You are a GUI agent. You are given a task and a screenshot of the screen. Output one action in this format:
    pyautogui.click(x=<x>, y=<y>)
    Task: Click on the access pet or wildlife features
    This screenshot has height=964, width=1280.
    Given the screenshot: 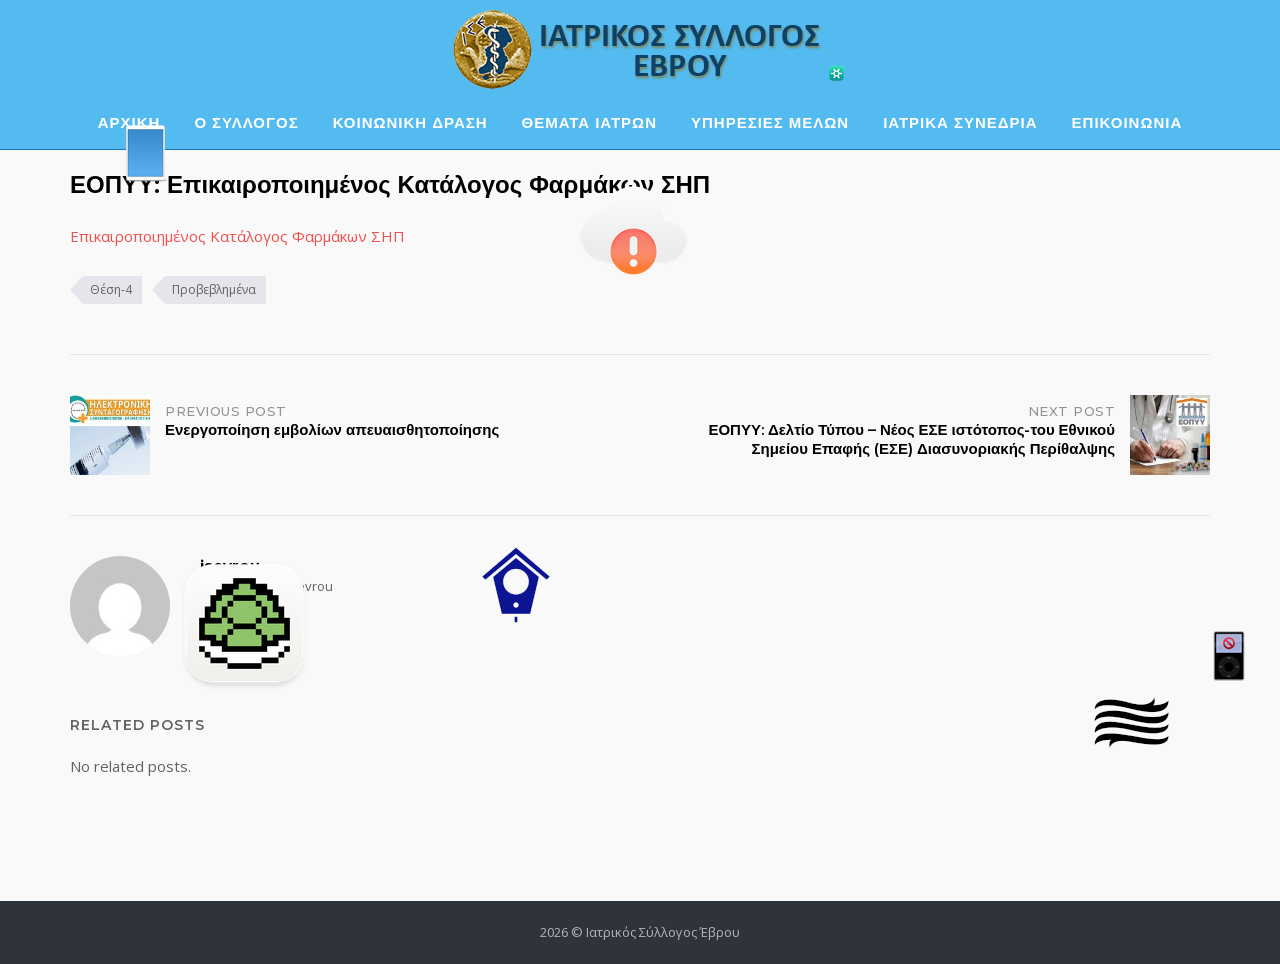 What is the action you would take?
    pyautogui.click(x=516, y=585)
    